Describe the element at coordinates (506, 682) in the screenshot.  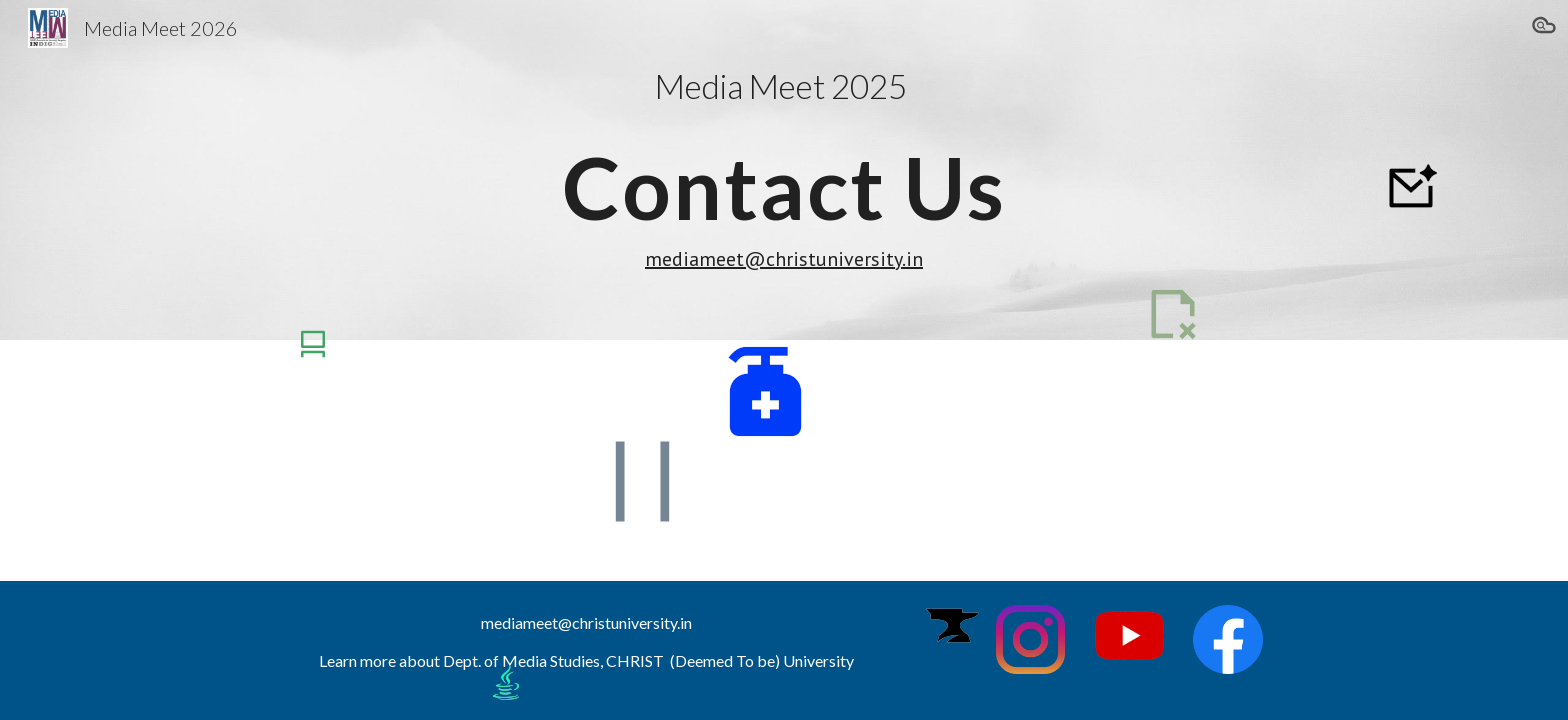
I see `java programming language logo` at that location.